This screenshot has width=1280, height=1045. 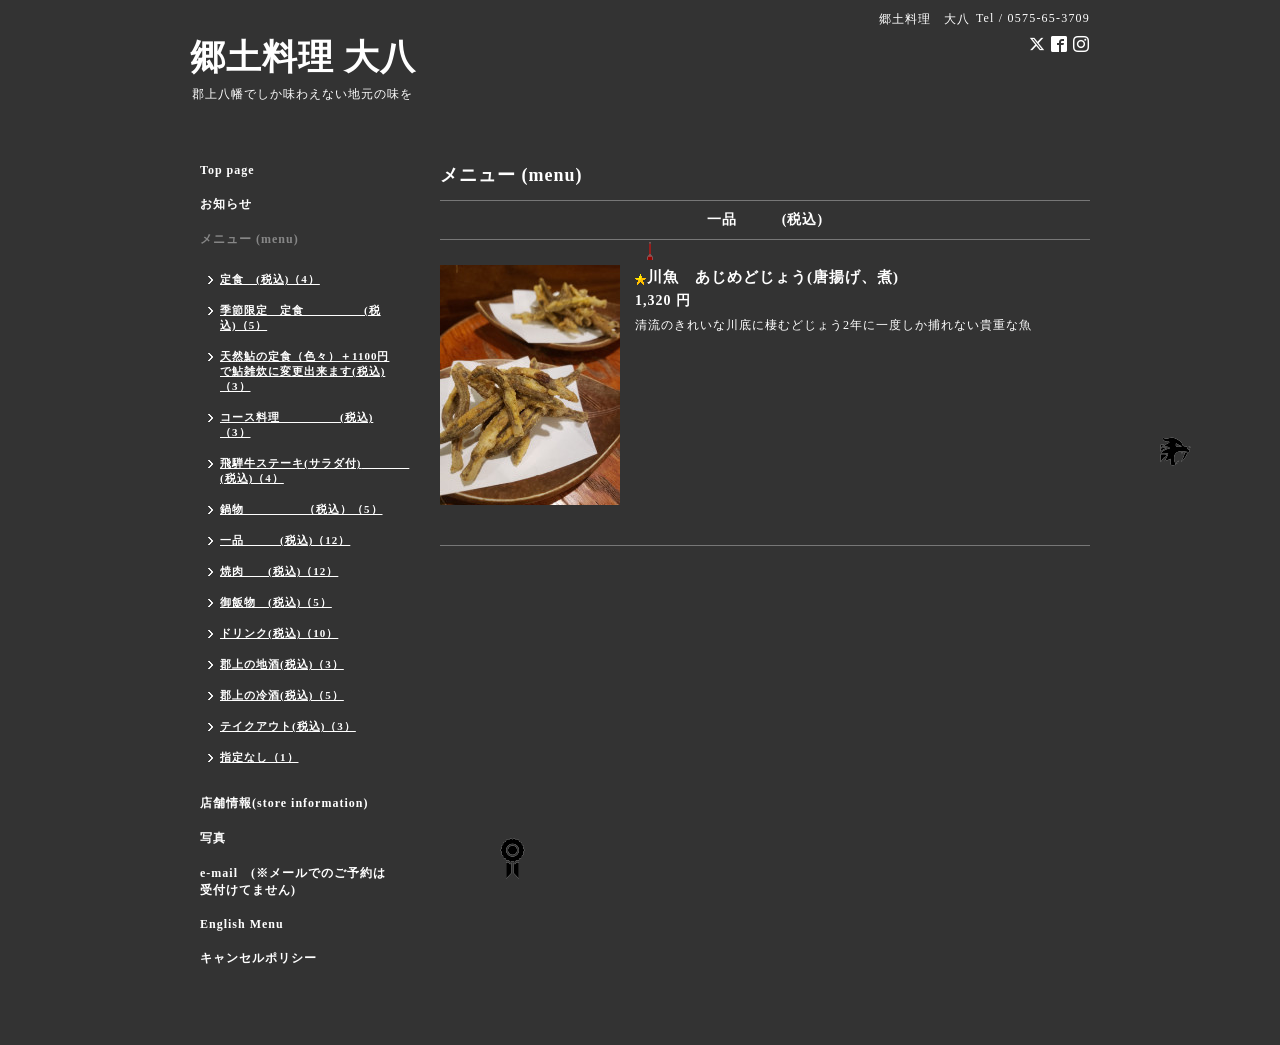 I want to click on indicates a monument or landmark location, so click(x=650, y=251).